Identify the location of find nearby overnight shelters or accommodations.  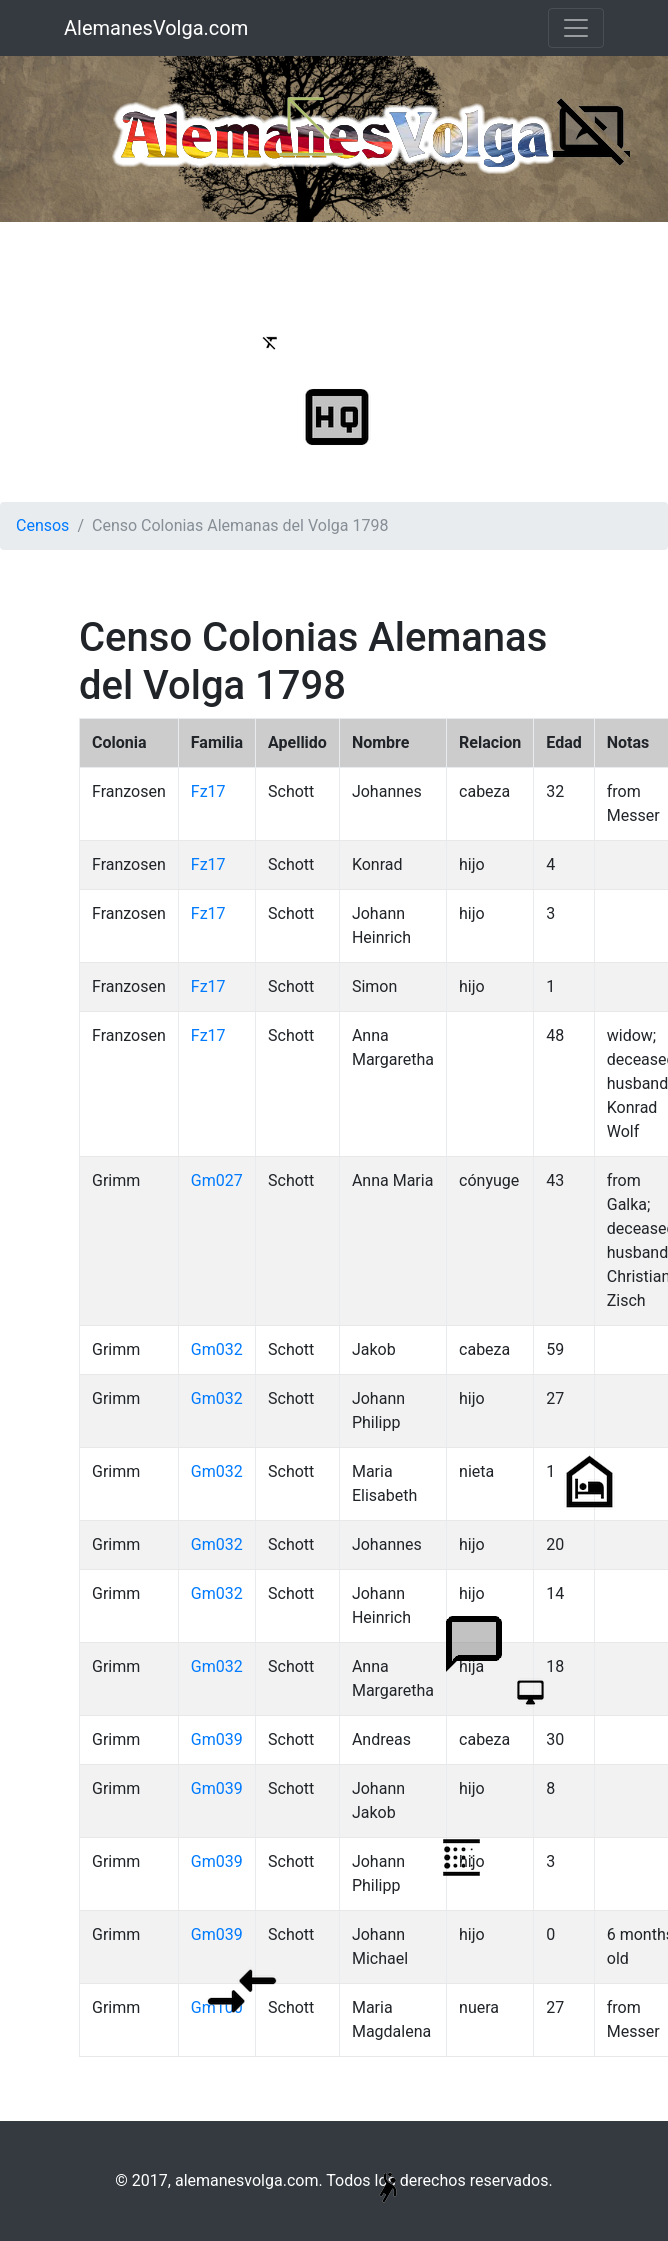
(589, 1481).